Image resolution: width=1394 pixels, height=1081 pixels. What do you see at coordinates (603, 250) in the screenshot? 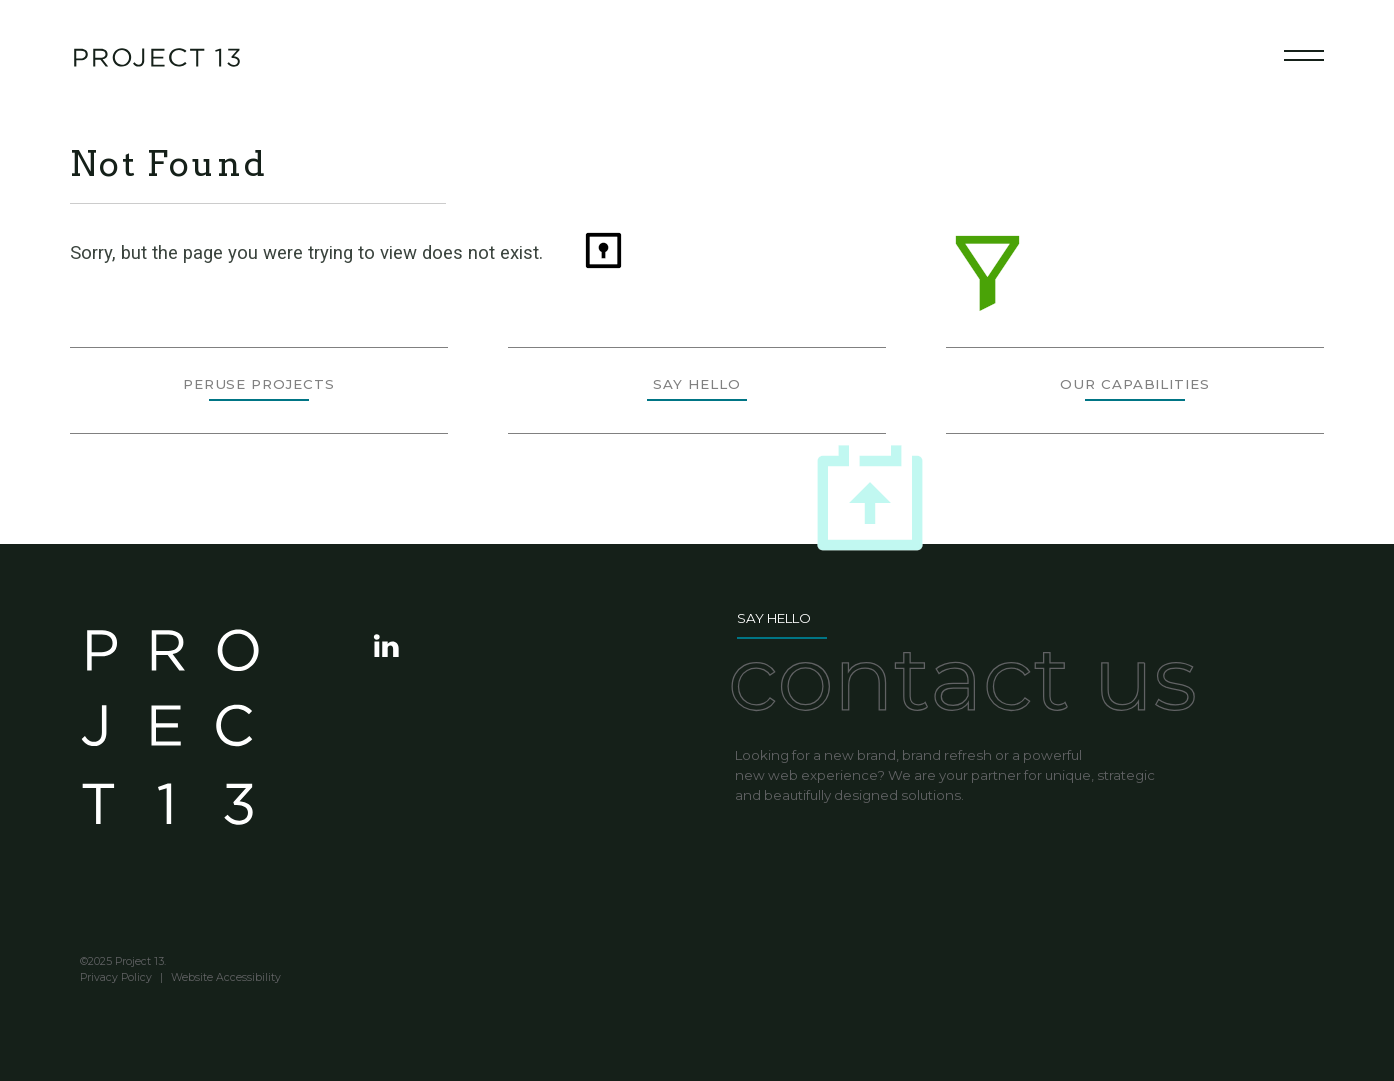
I see `access door lock or security settings` at bounding box center [603, 250].